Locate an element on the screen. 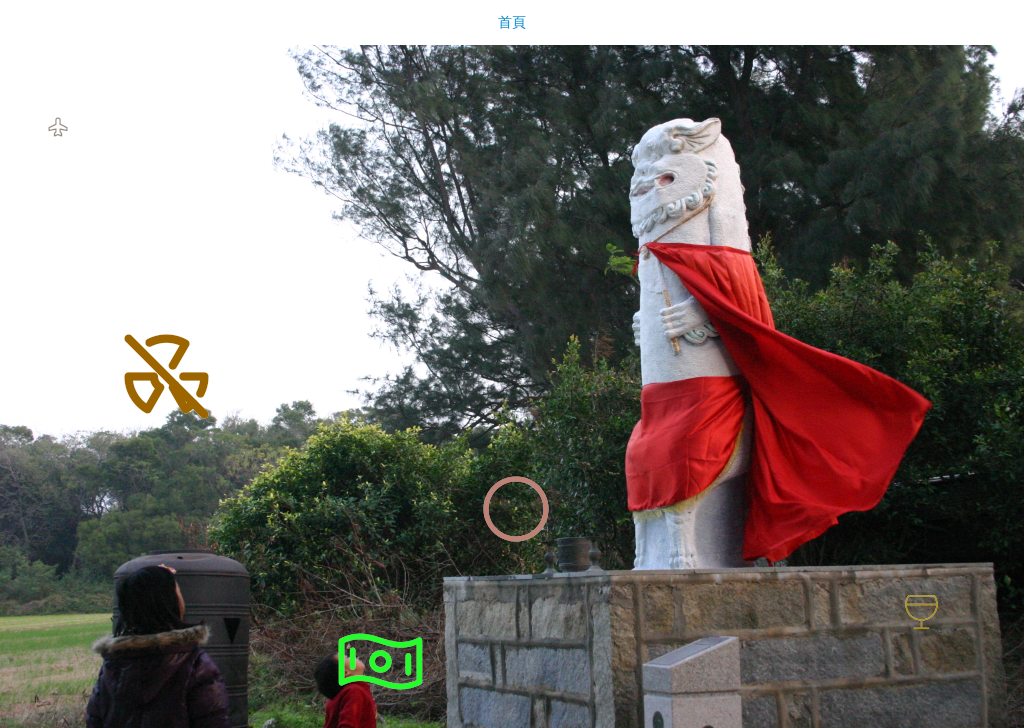  disable radiation or hazard alerts is located at coordinates (166, 376).